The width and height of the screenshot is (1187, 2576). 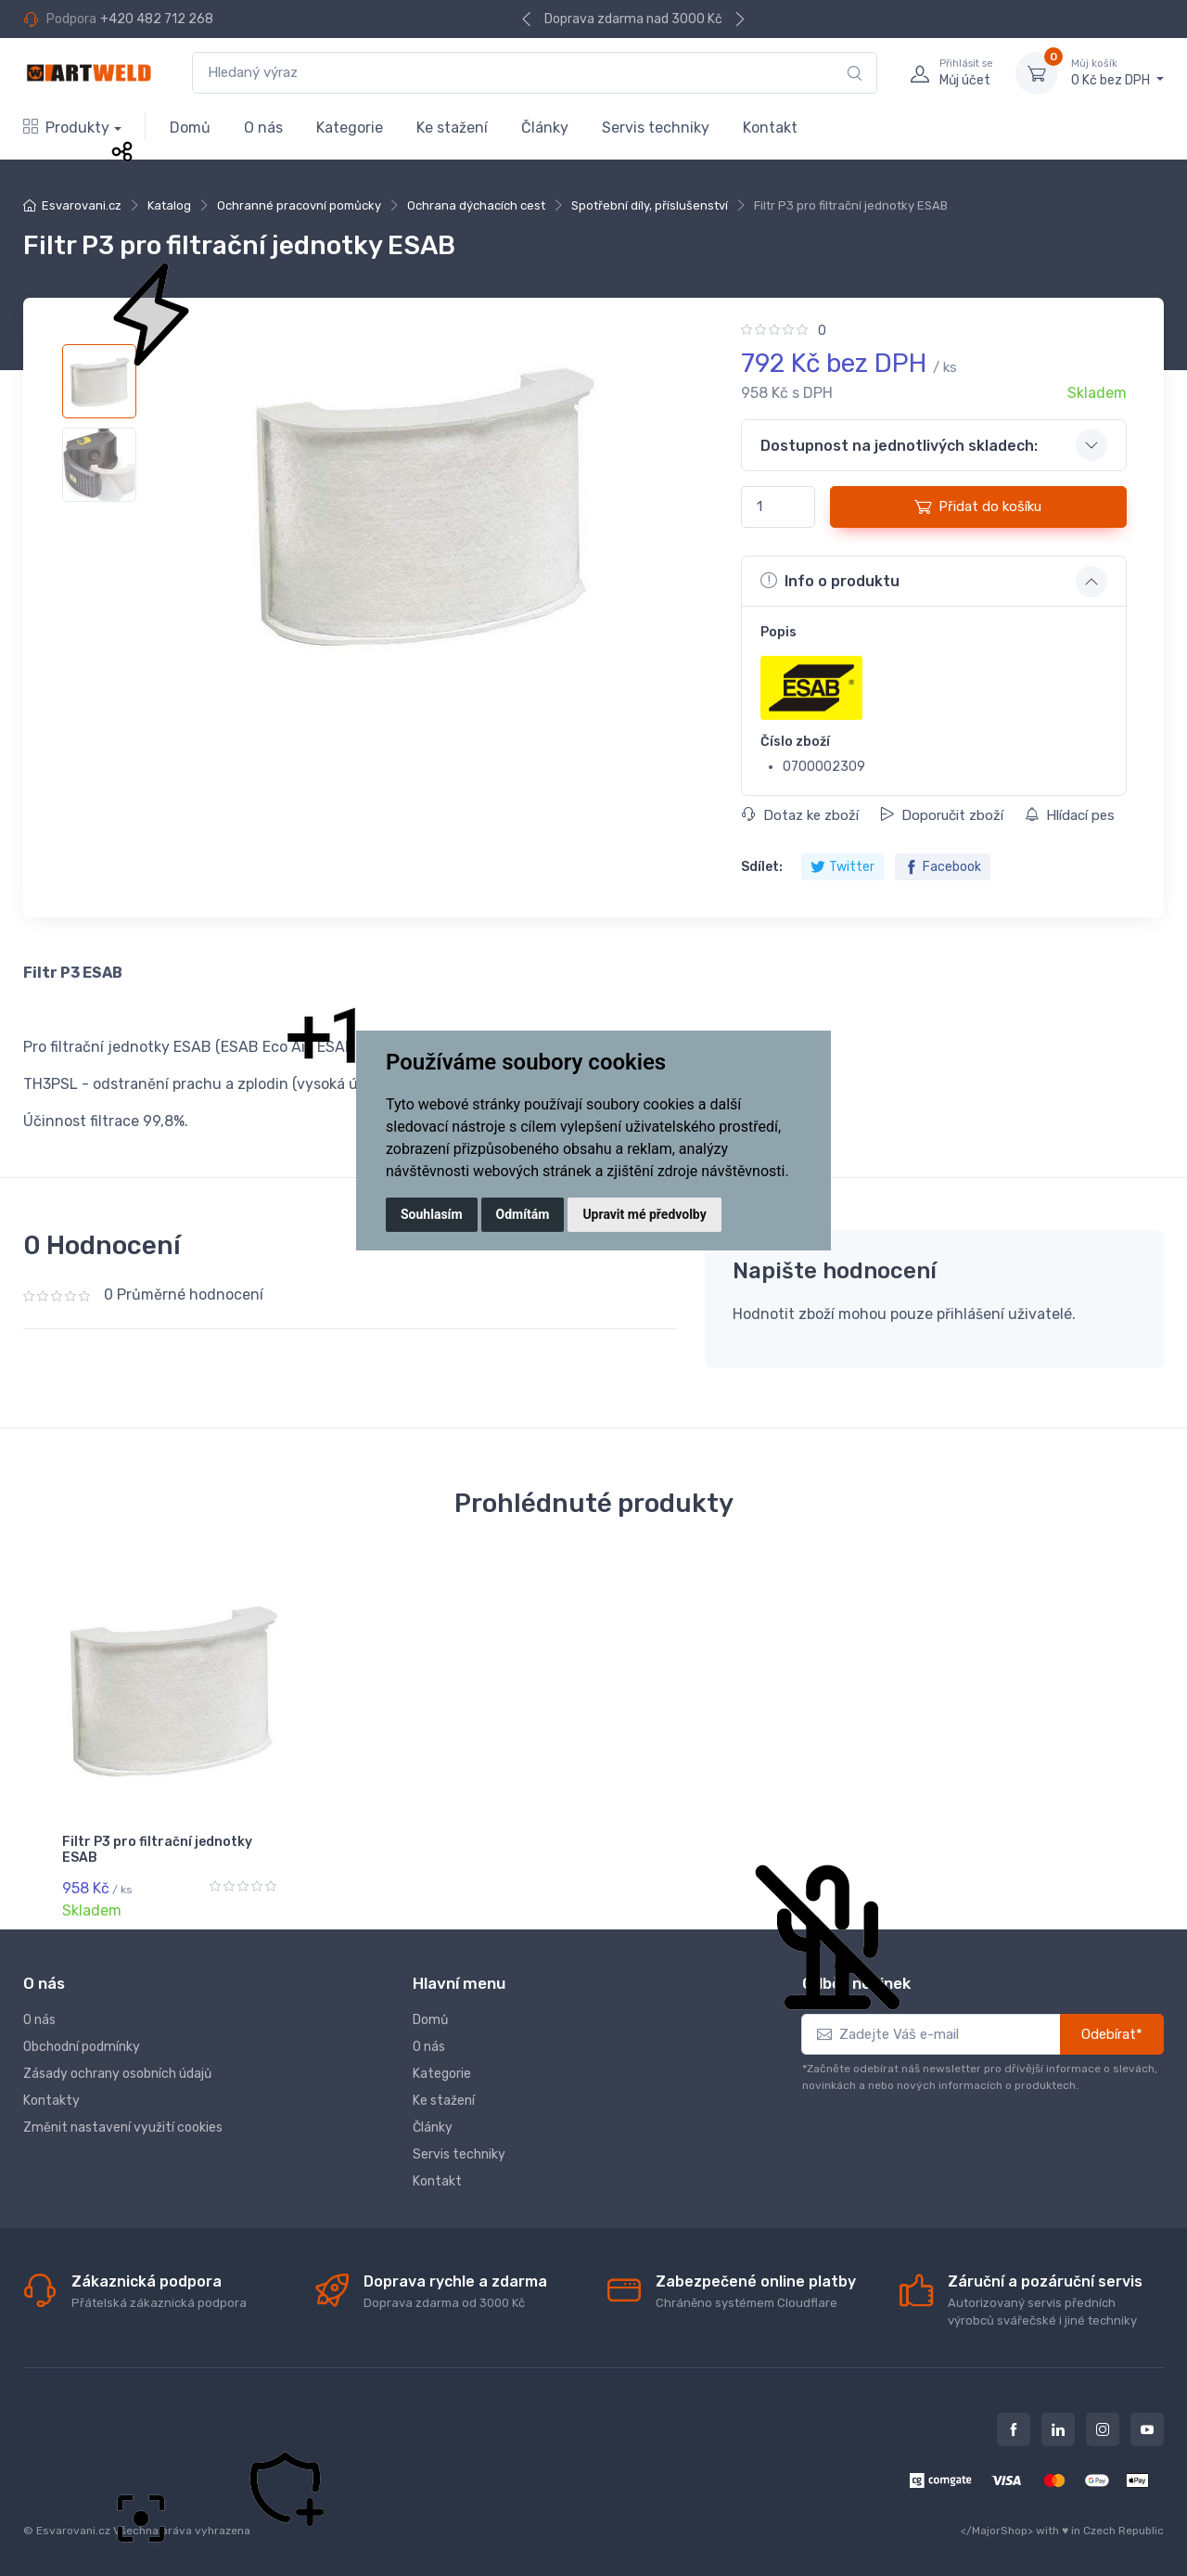 I want to click on increase exposure by one stop, so click(x=321, y=1037).